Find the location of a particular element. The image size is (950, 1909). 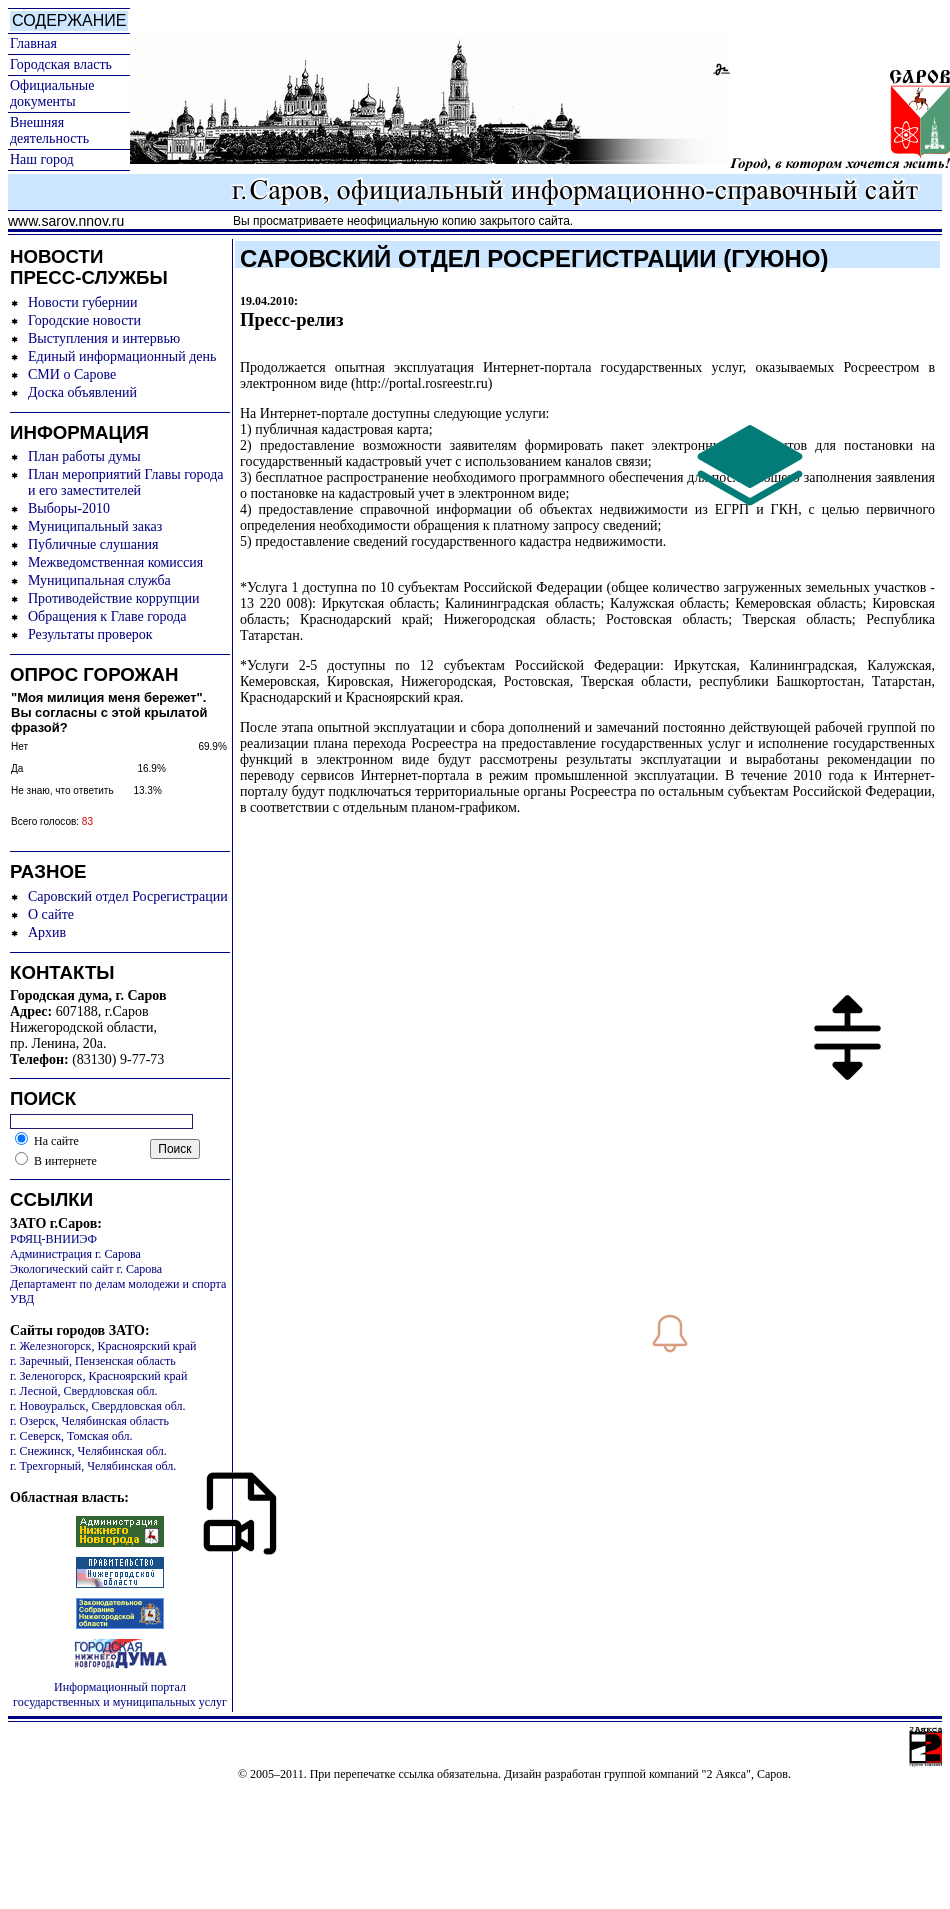

add your signature to a document is located at coordinates (721, 69).